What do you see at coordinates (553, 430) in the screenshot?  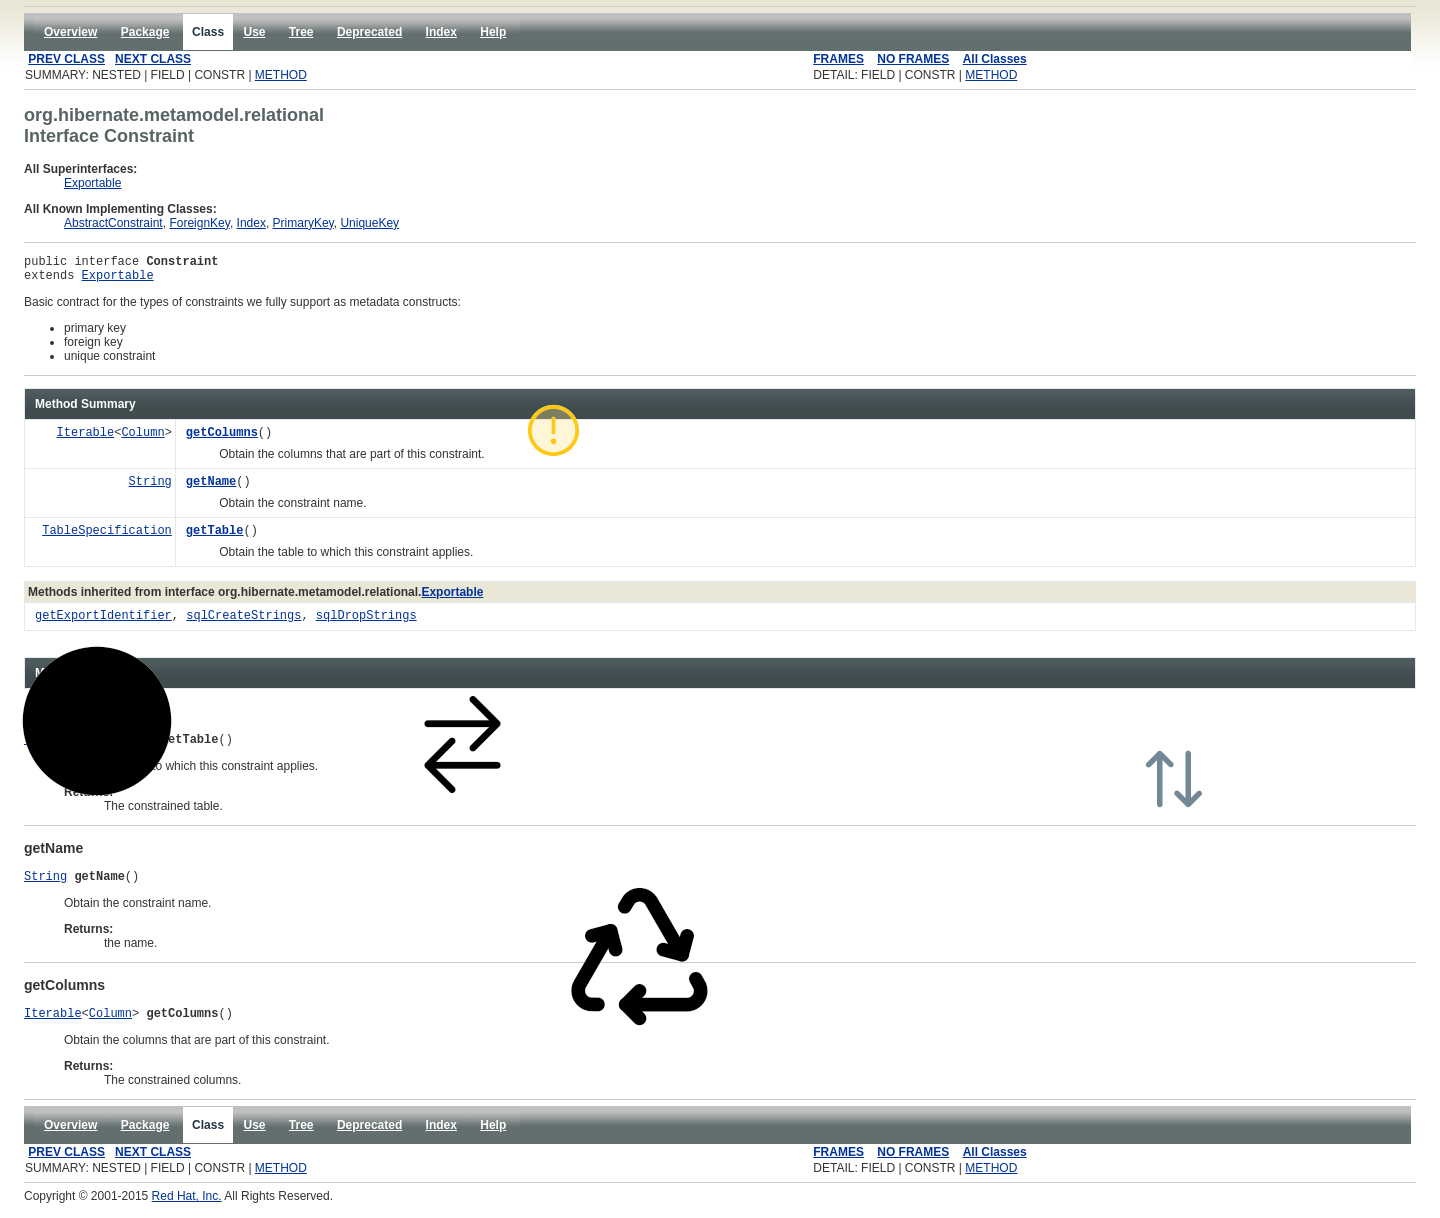 I see `indicates a warning or caution state` at bounding box center [553, 430].